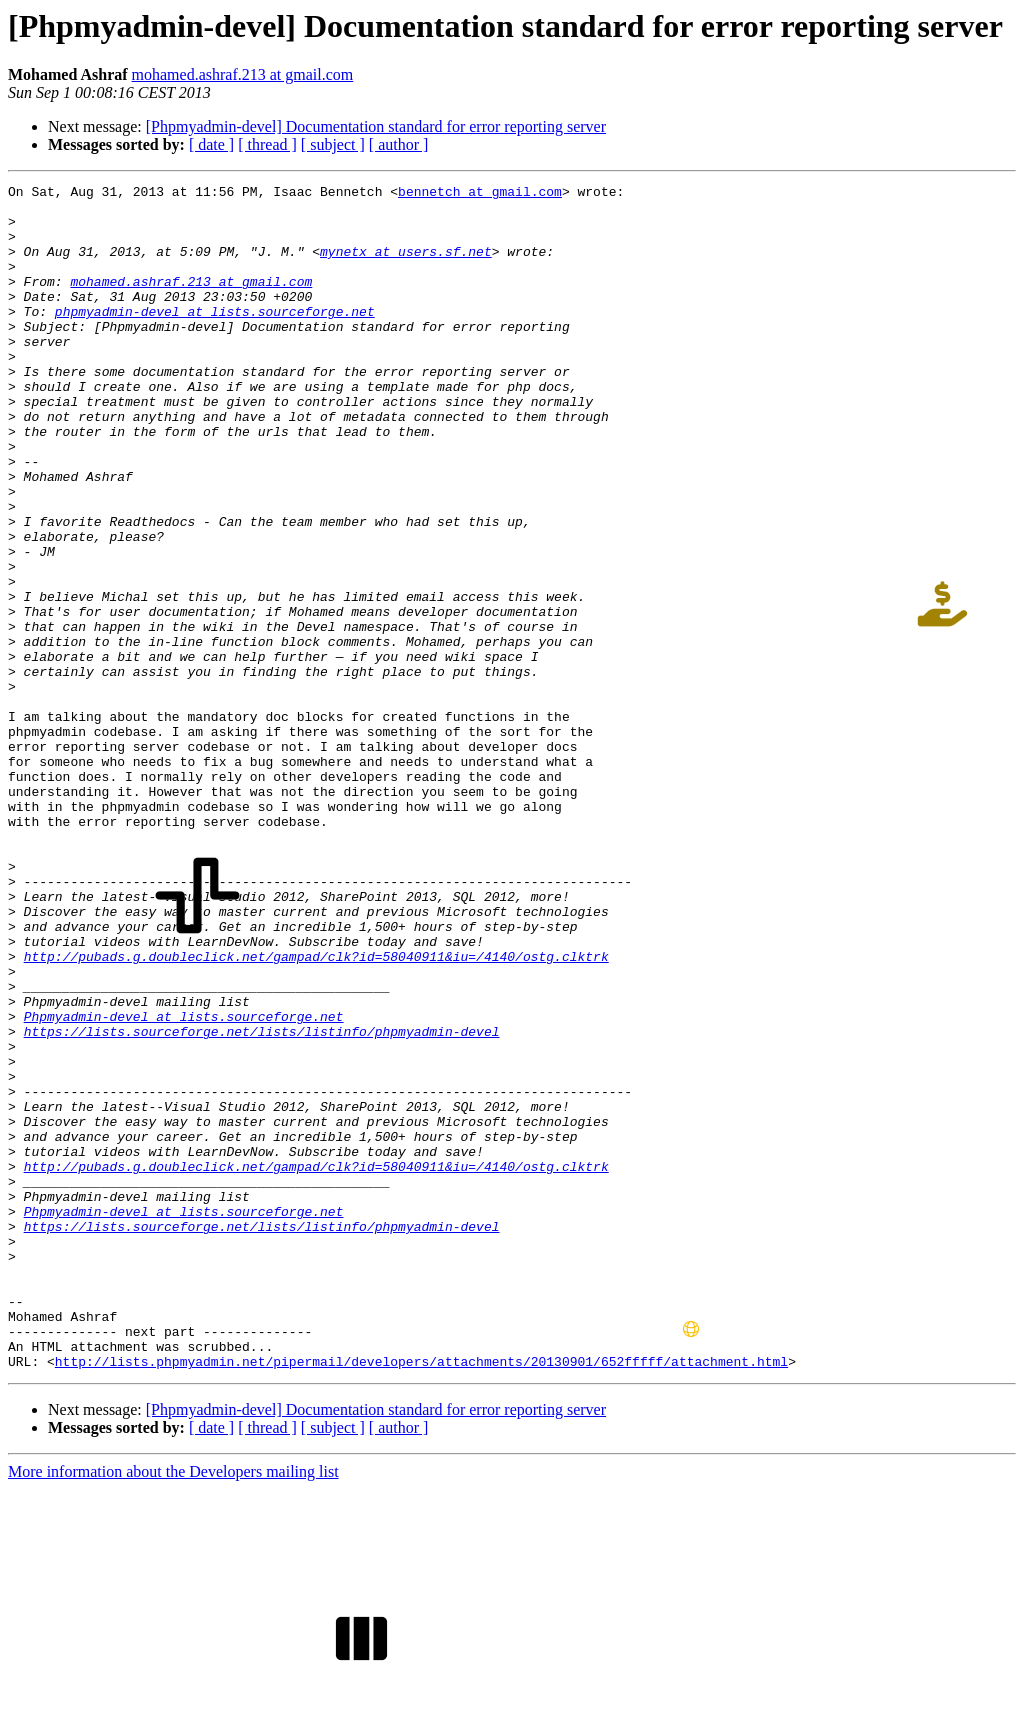  What do you see at coordinates (197, 895) in the screenshot?
I see `toggle square wave signal output` at bounding box center [197, 895].